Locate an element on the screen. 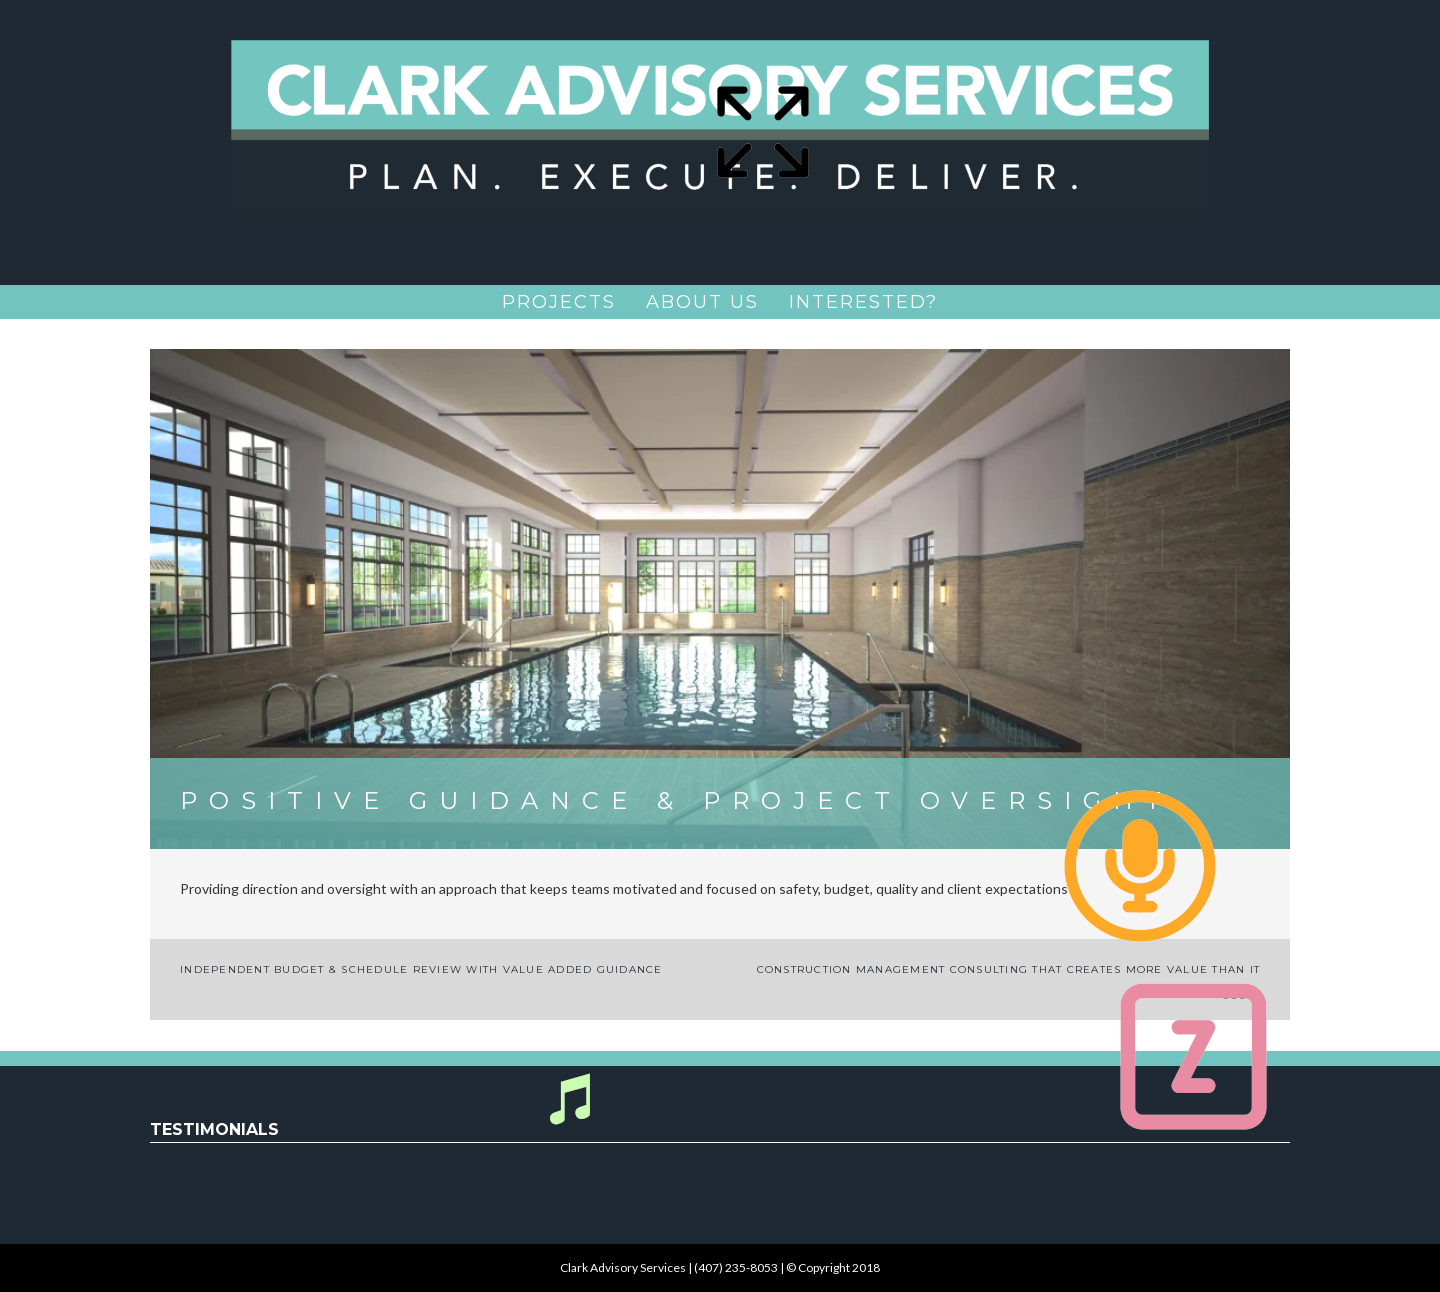  tap to start voice input is located at coordinates (1140, 866).